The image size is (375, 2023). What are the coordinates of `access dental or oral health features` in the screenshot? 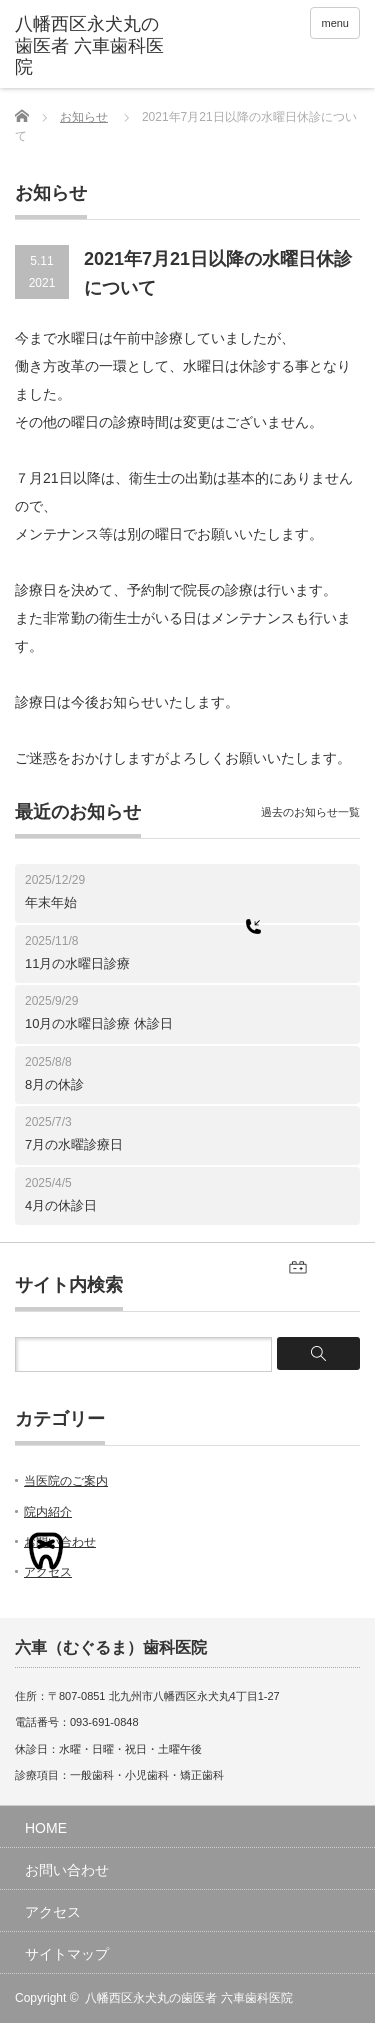 It's located at (46, 1551).